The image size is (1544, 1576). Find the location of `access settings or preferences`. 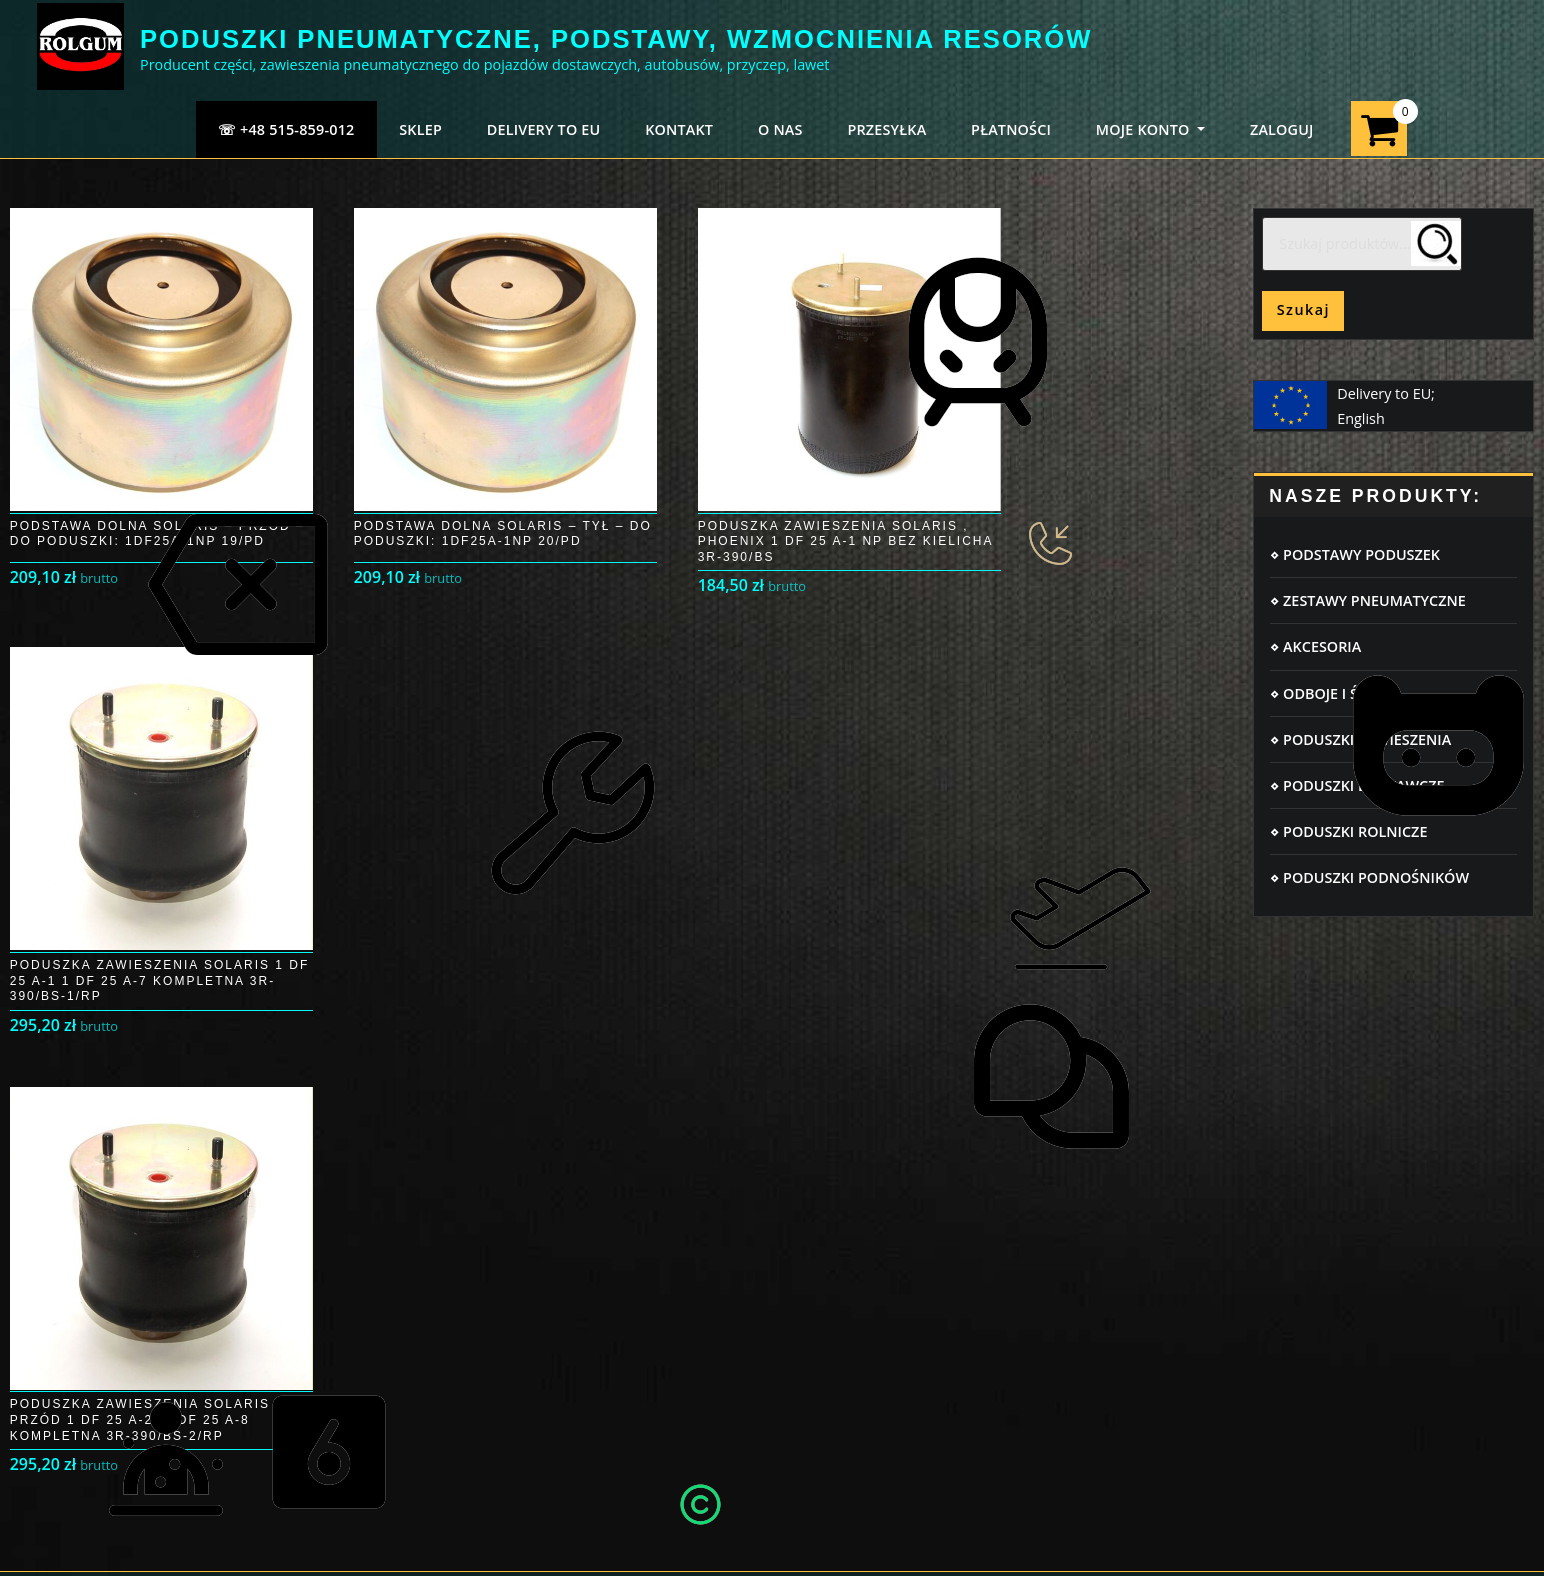

access settings or preferences is located at coordinates (573, 813).